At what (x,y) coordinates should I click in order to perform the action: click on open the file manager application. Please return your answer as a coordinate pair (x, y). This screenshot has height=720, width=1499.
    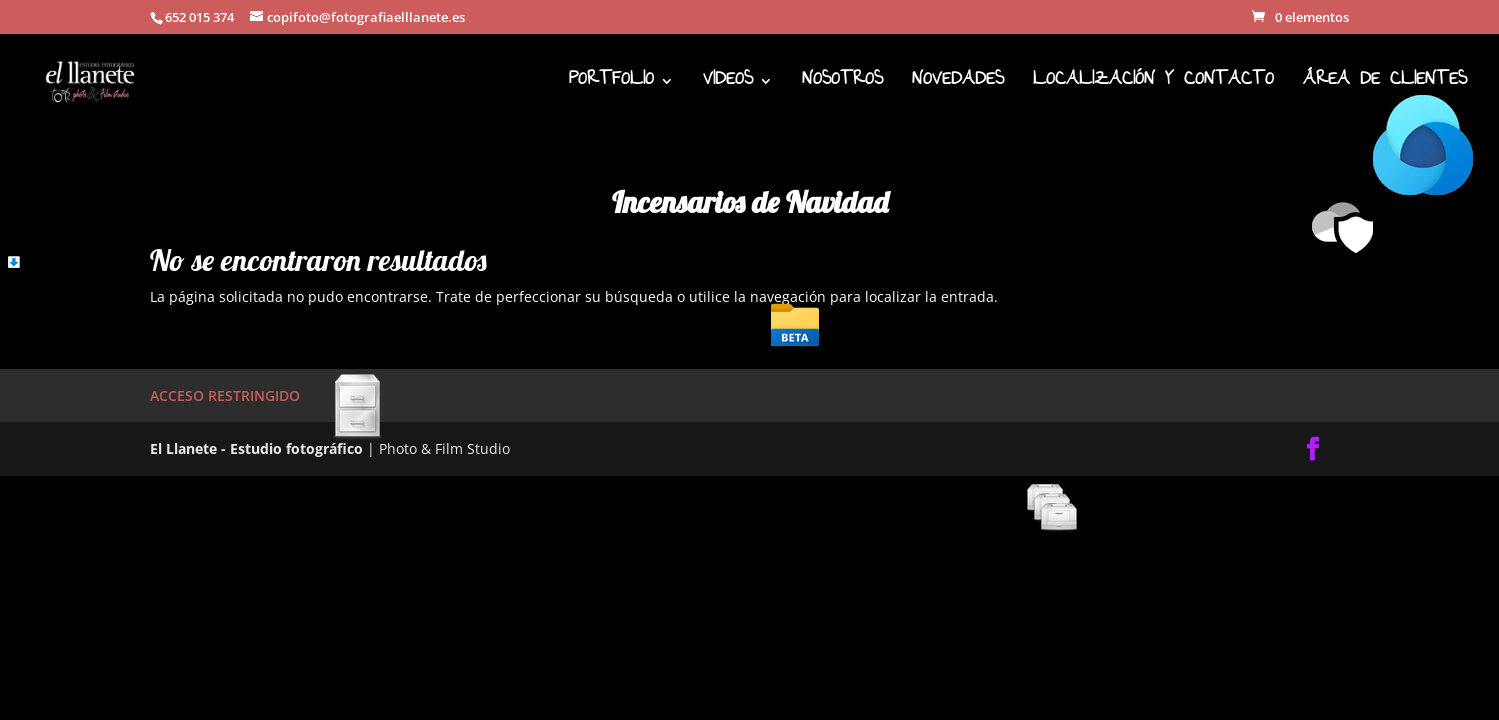
    Looking at the image, I should click on (357, 407).